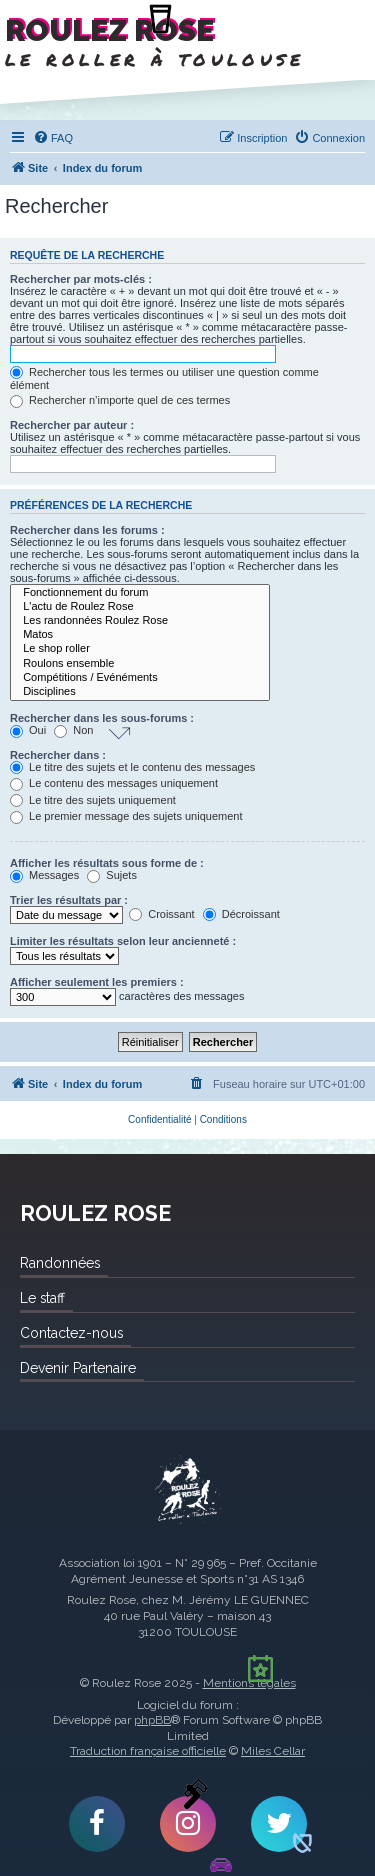 Image resolution: width=375 pixels, height=1876 pixels. Describe the element at coordinates (160, 18) in the screenshot. I see `view nearby bars or pubs` at that location.